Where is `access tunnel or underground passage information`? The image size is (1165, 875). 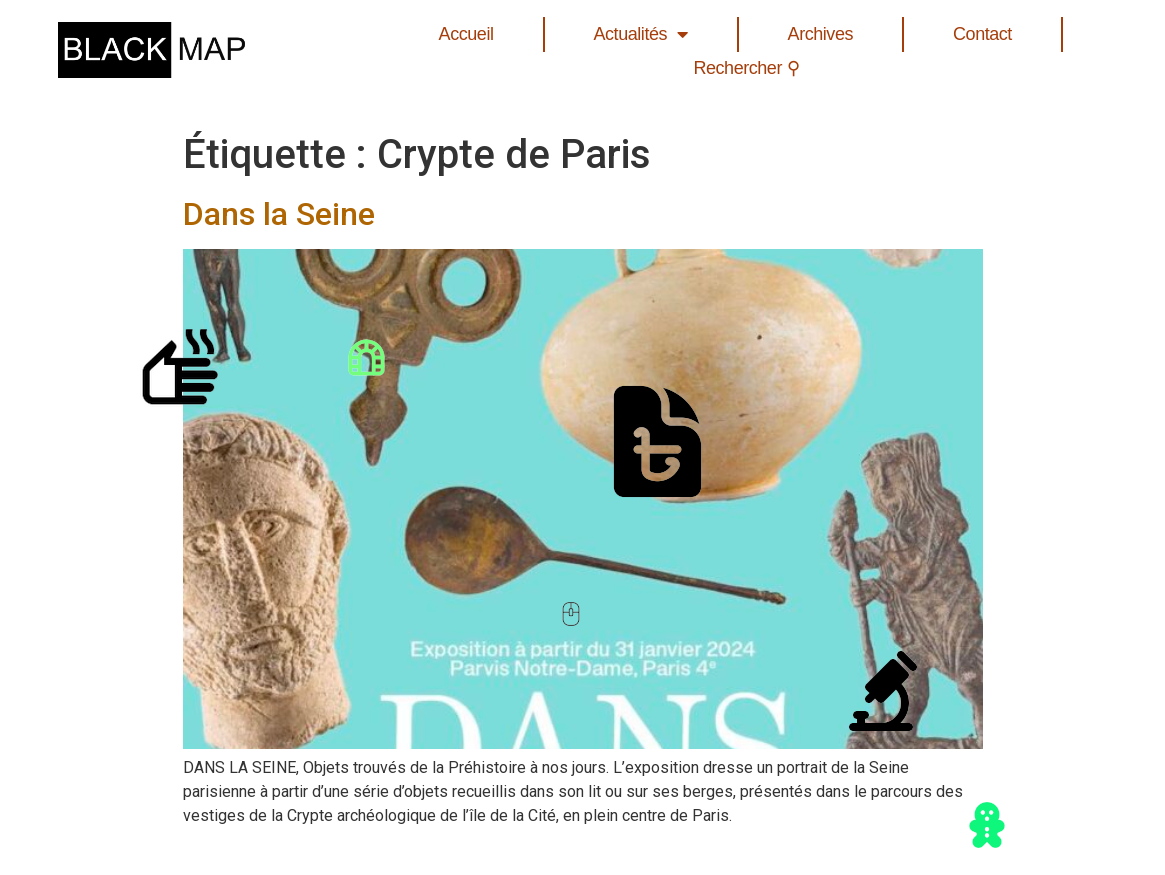 access tunnel or underground passage information is located at coordinates (366, 357).